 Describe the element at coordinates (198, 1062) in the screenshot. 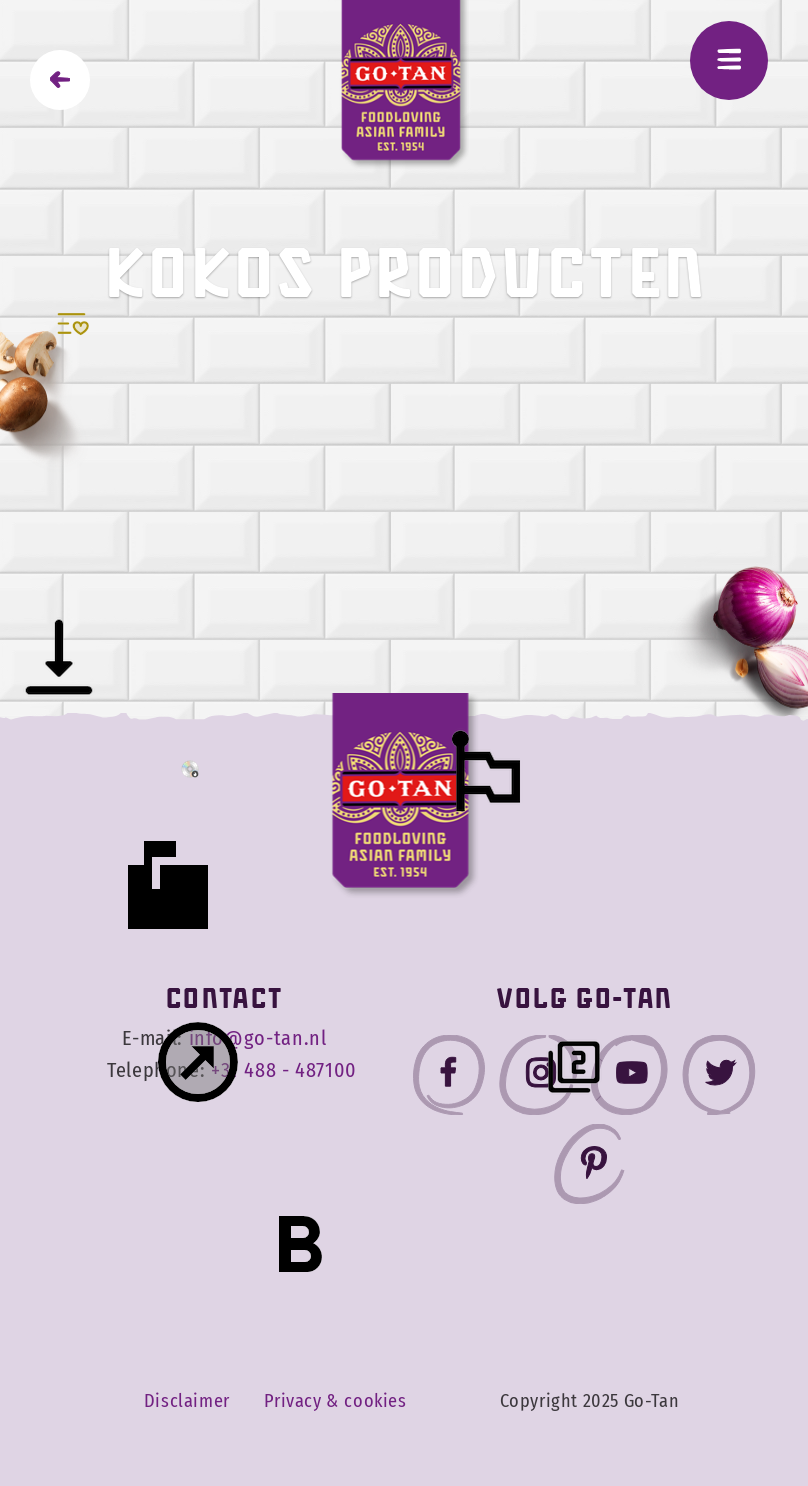

I see `open link in new tab or window` at that location.